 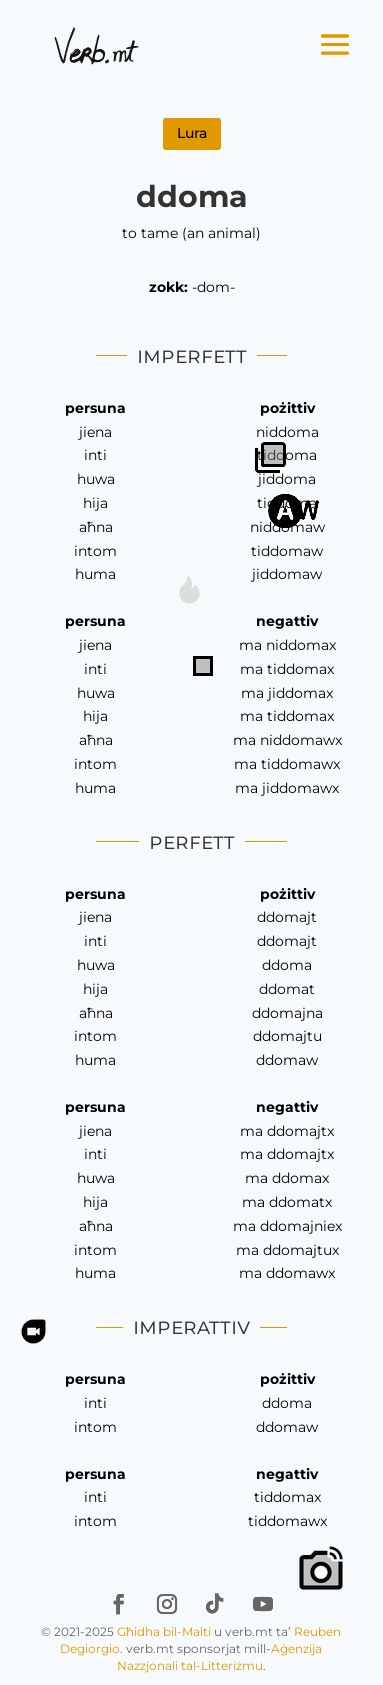 What do you see at coordinates (33, 1331) in the screenshot?
I see `open google duo video calling app` at bounding box center [33, 1331].